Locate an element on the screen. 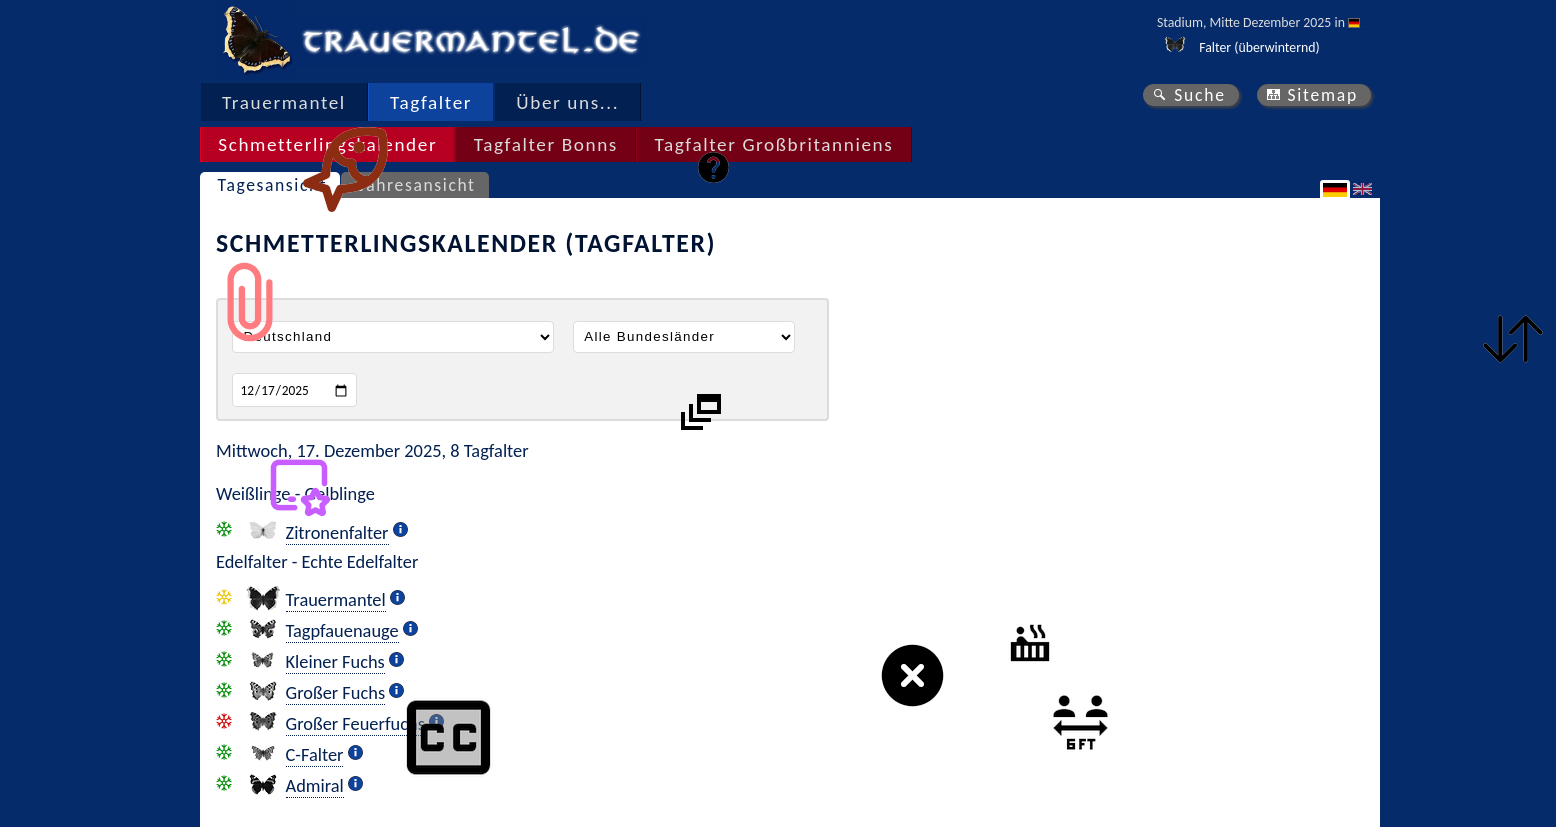 The image size is (1556, 827). mark this tablet as a favorite device is located at coordinates (299, 485).